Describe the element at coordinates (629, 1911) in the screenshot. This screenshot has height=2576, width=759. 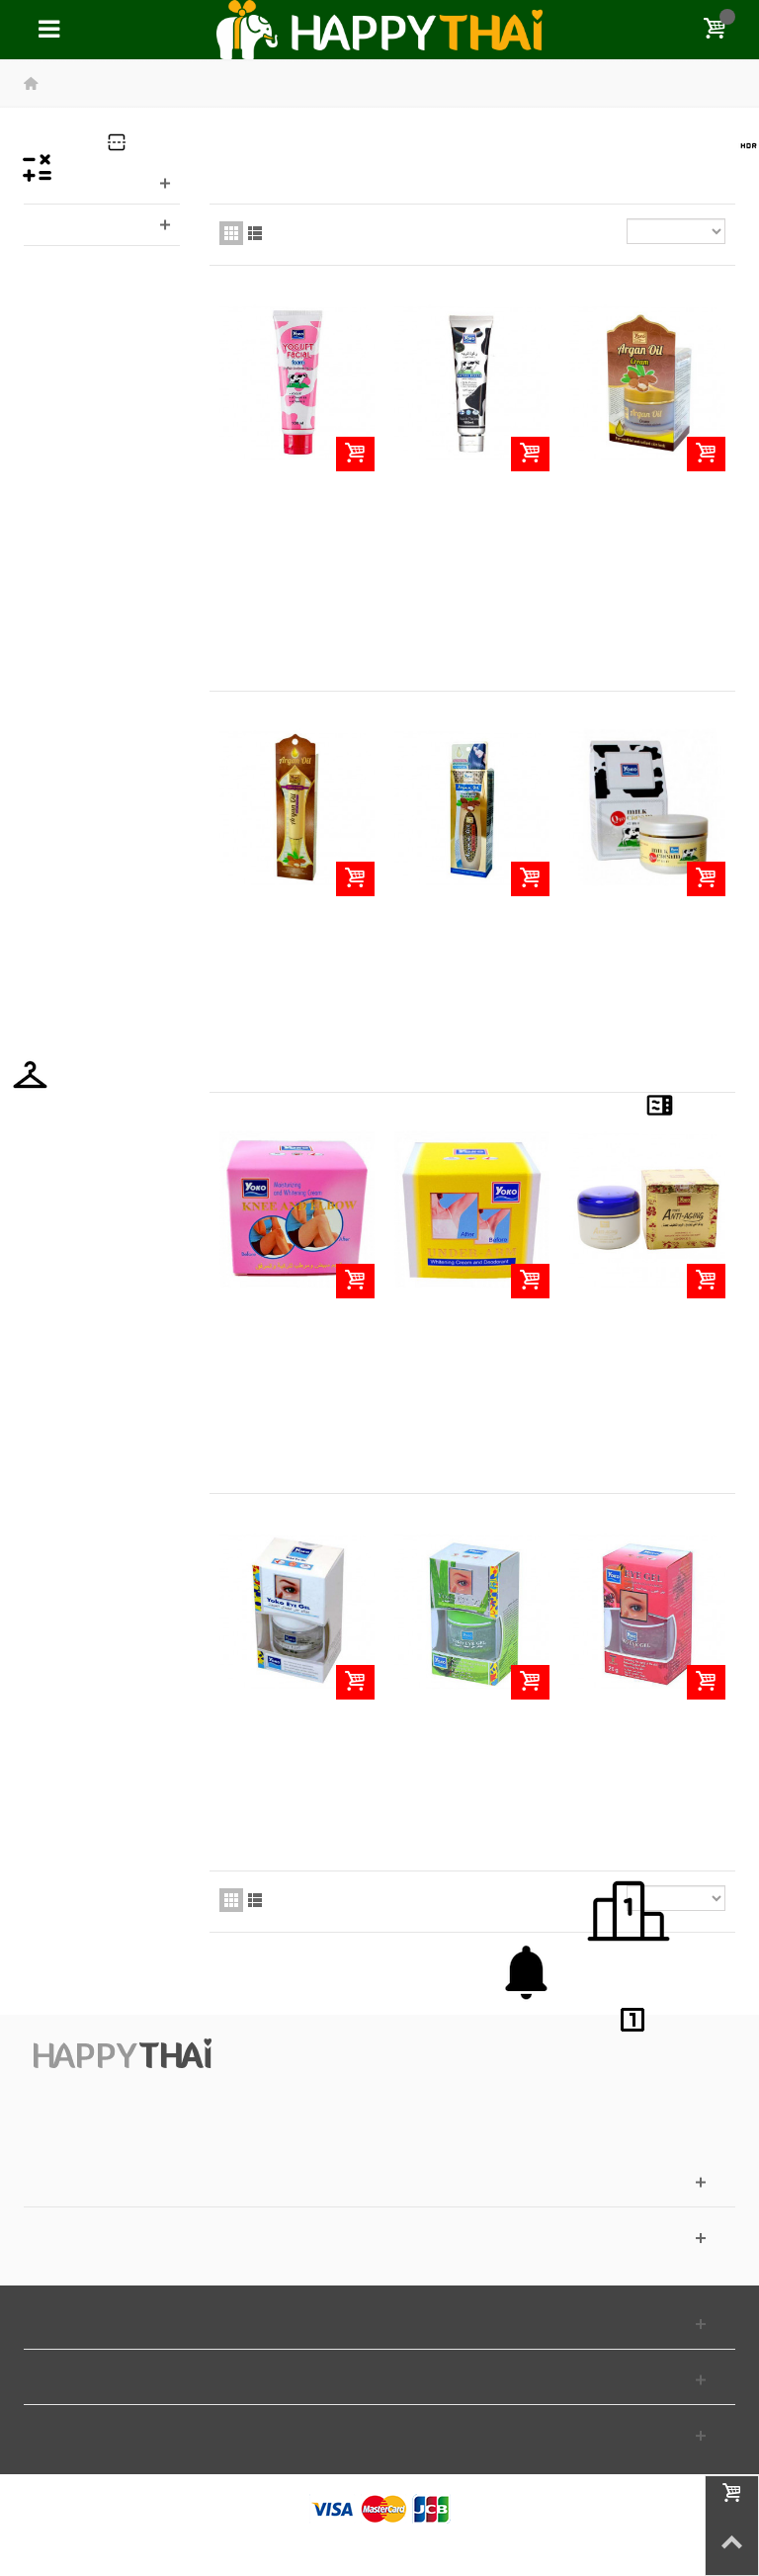
I see `view leaderboard or rankings` at that location.